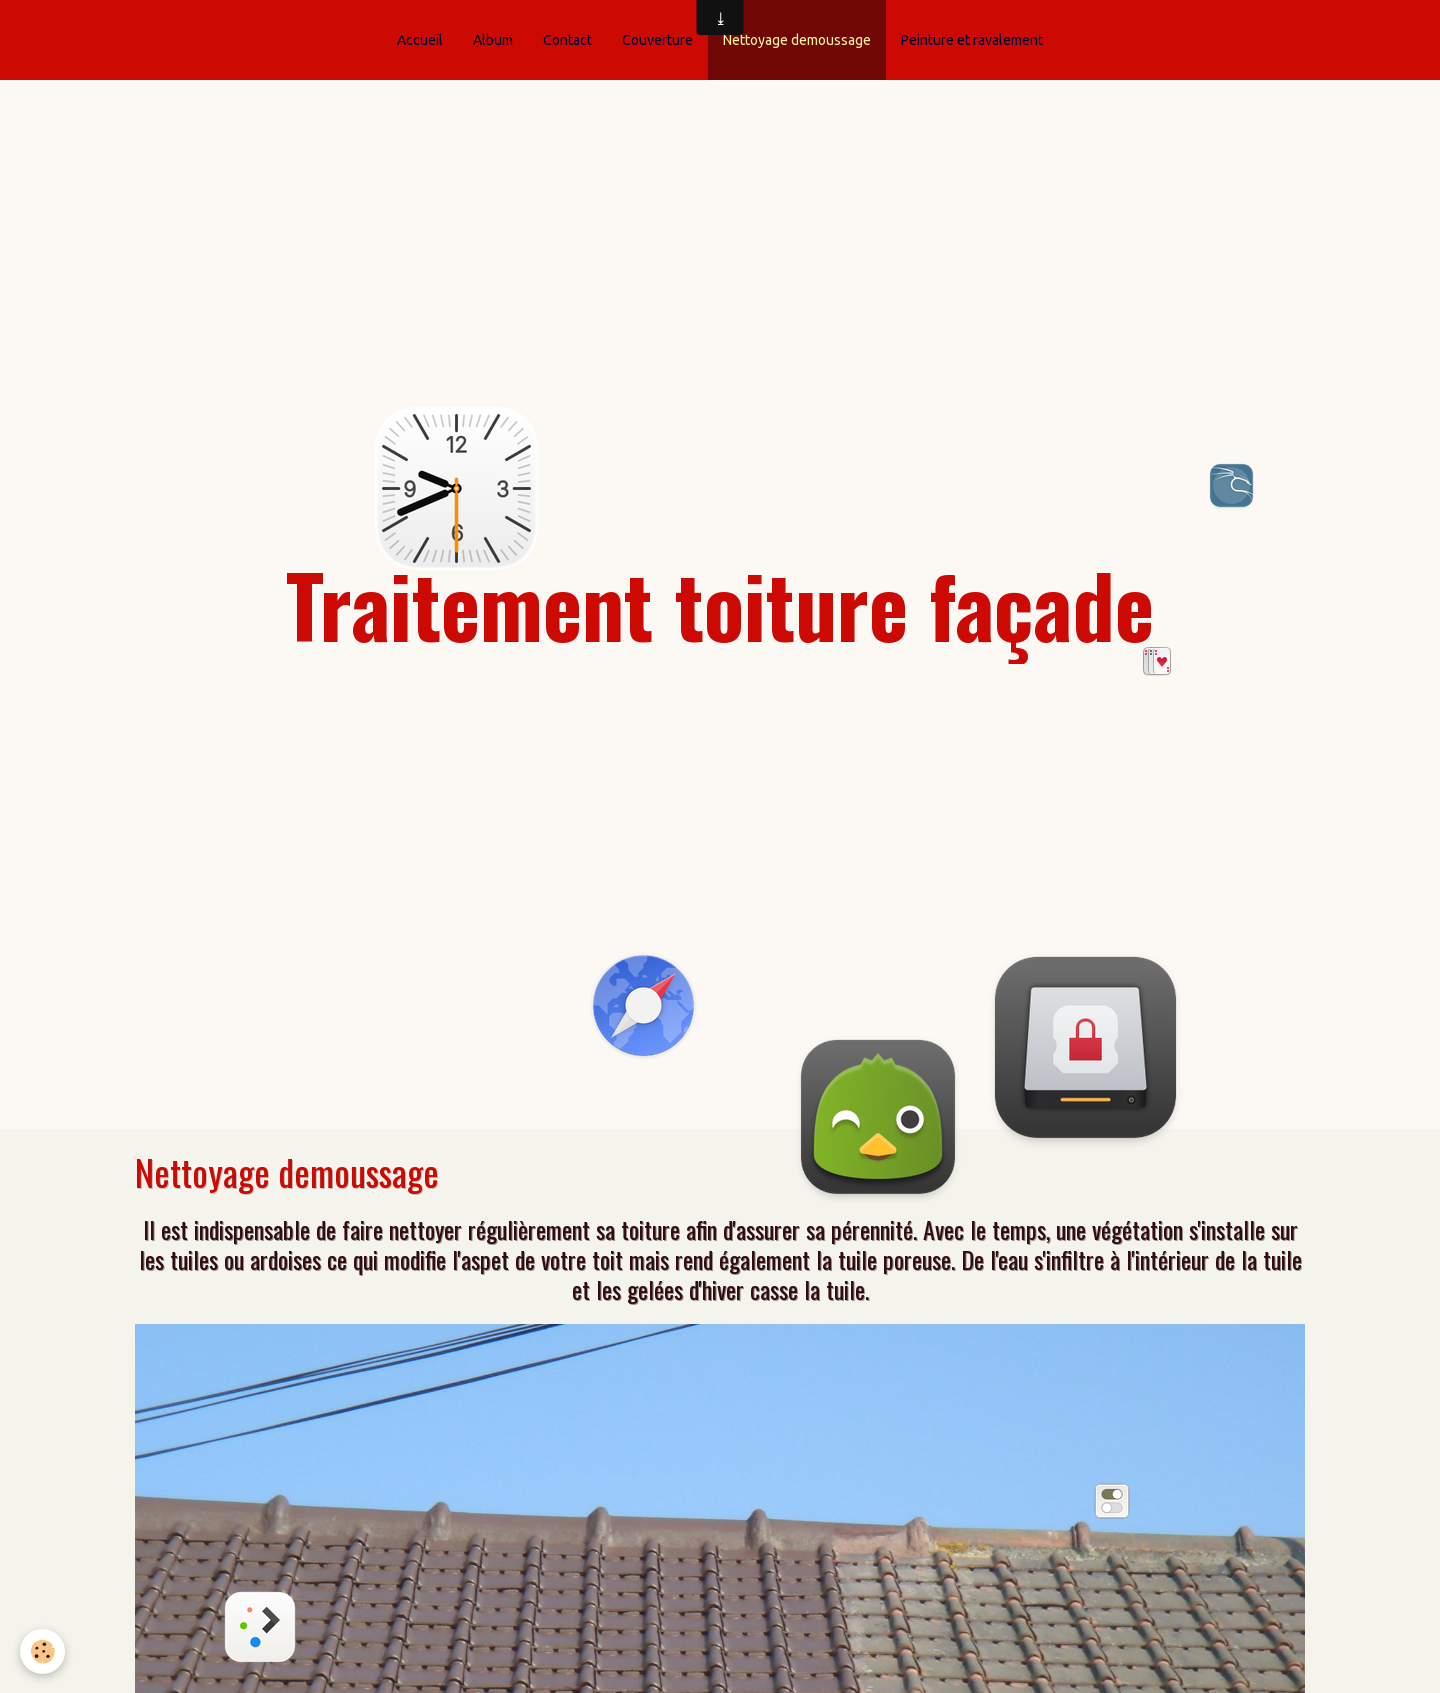 This screenshot has width=1440, height=1693. I want to click on open desktop preferences or settings, so click(1112, 1501).